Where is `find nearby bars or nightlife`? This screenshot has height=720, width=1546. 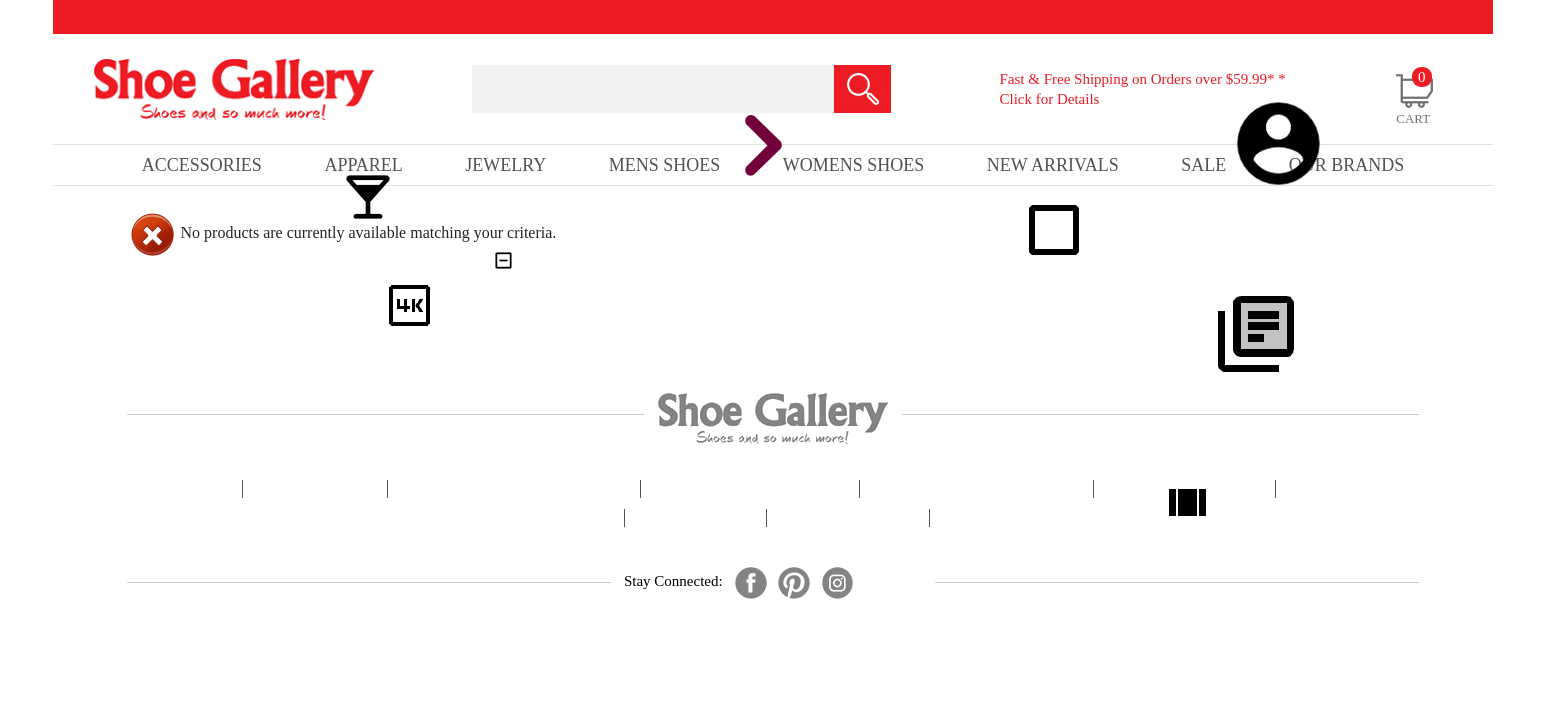 find nearby bars or nightlife is located at coordinates (368, 197).